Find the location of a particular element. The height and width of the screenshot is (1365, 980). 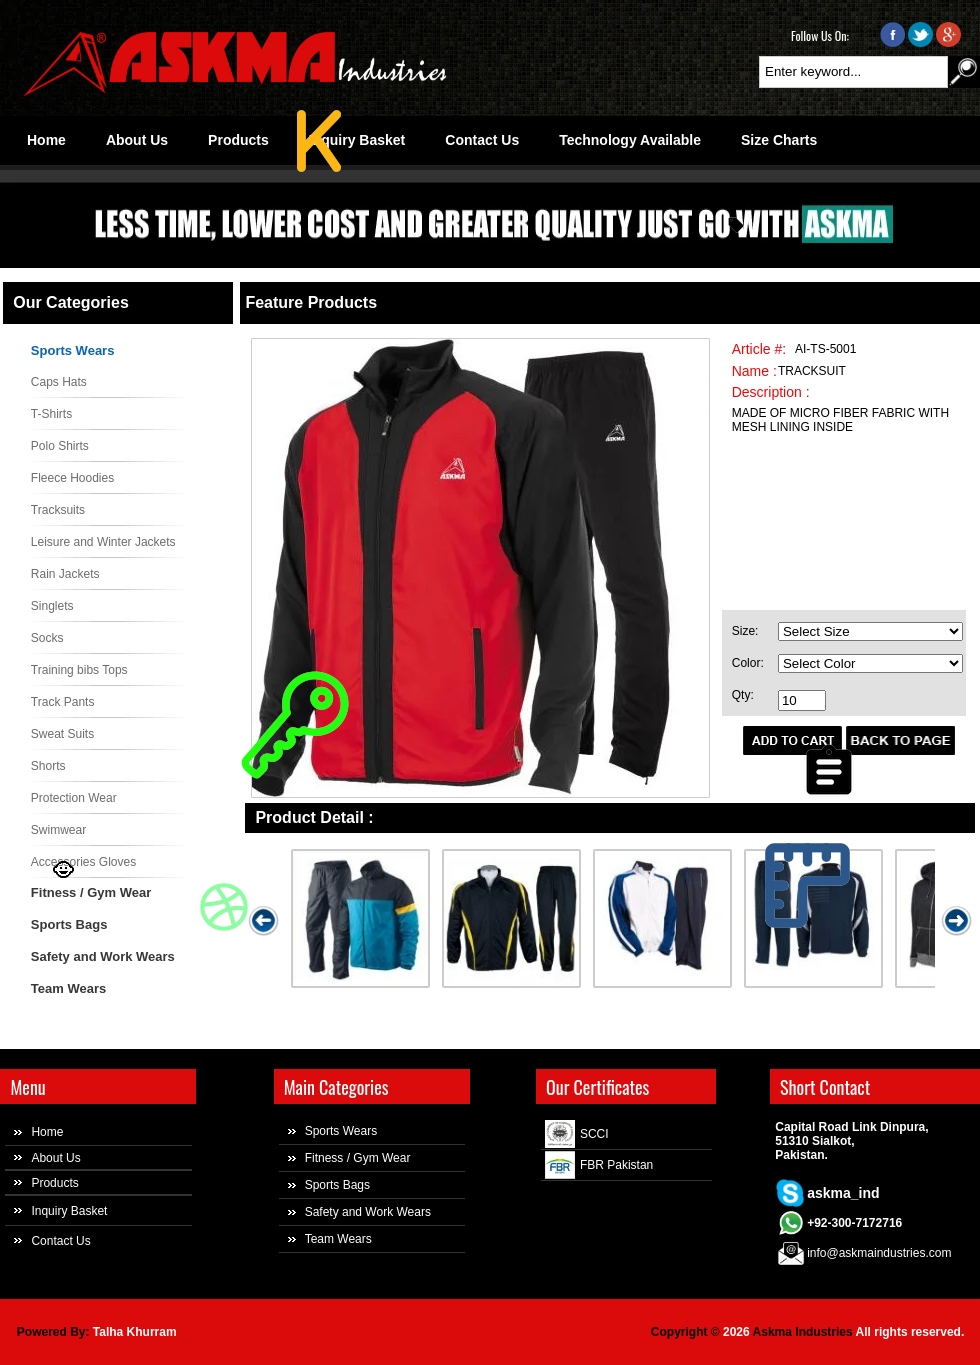

represents the letter K as a keyboard shortcut indicator is located at coordinates (319, 141).